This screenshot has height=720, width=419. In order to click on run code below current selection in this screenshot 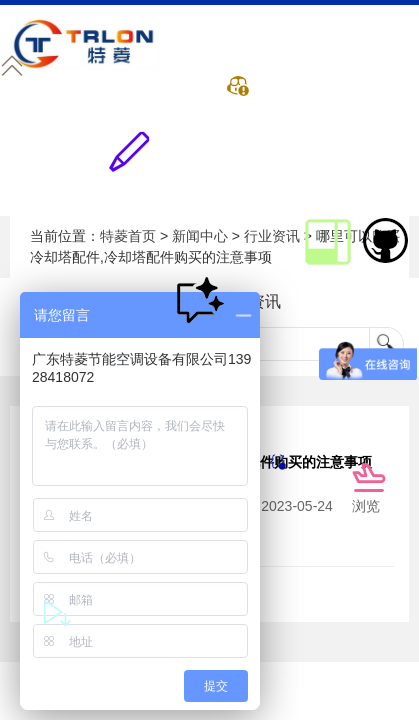, I will do `click(57, 613)`.